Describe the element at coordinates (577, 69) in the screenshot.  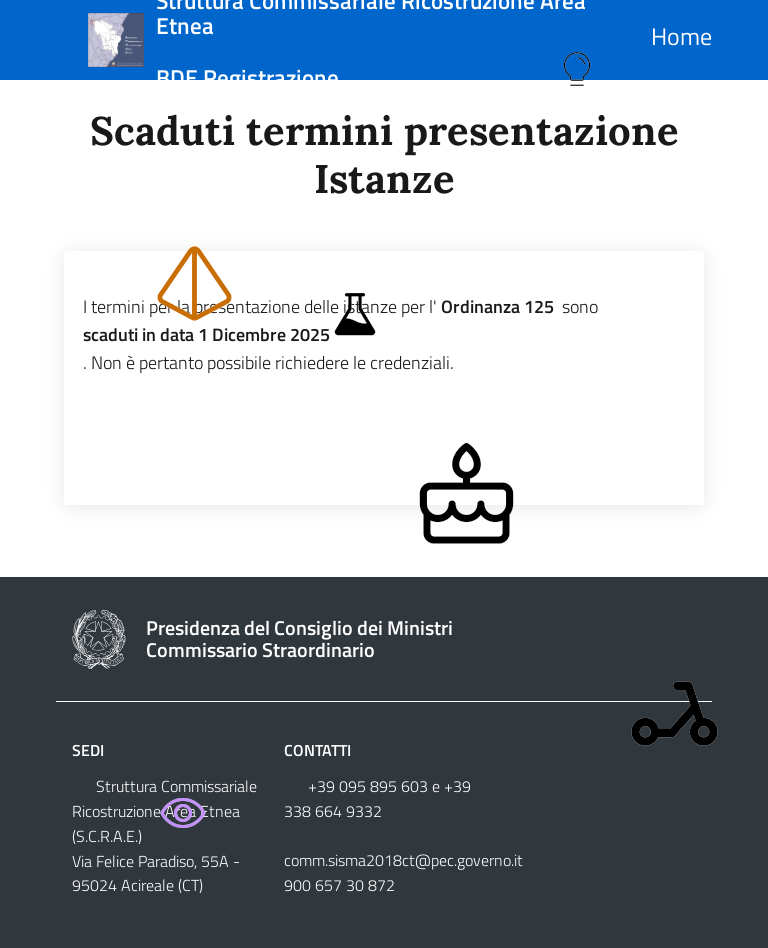
I see `view tips or helpful suggestions` at that location.